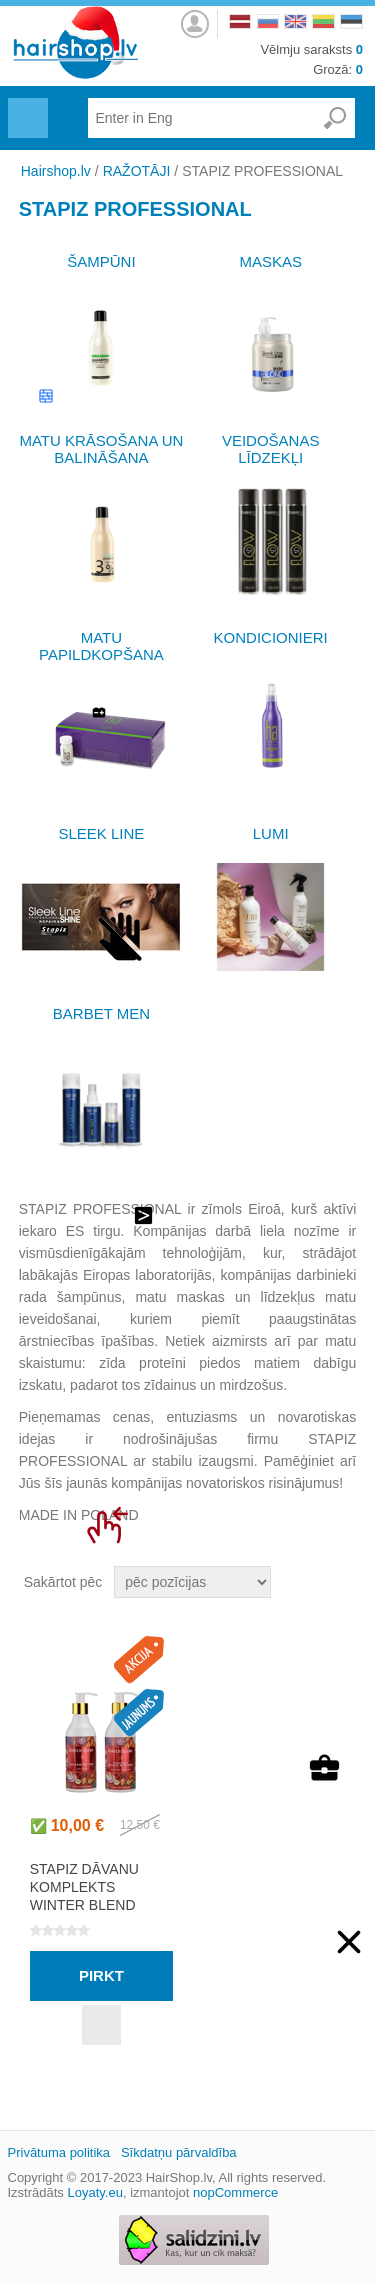 The height and width of the screenshot is (2282, 375). What do you see at coordinates (105, 1526) in the screenshot?
I see `swipe left to navigate or dismiss` at bounding box center [105, 1526].